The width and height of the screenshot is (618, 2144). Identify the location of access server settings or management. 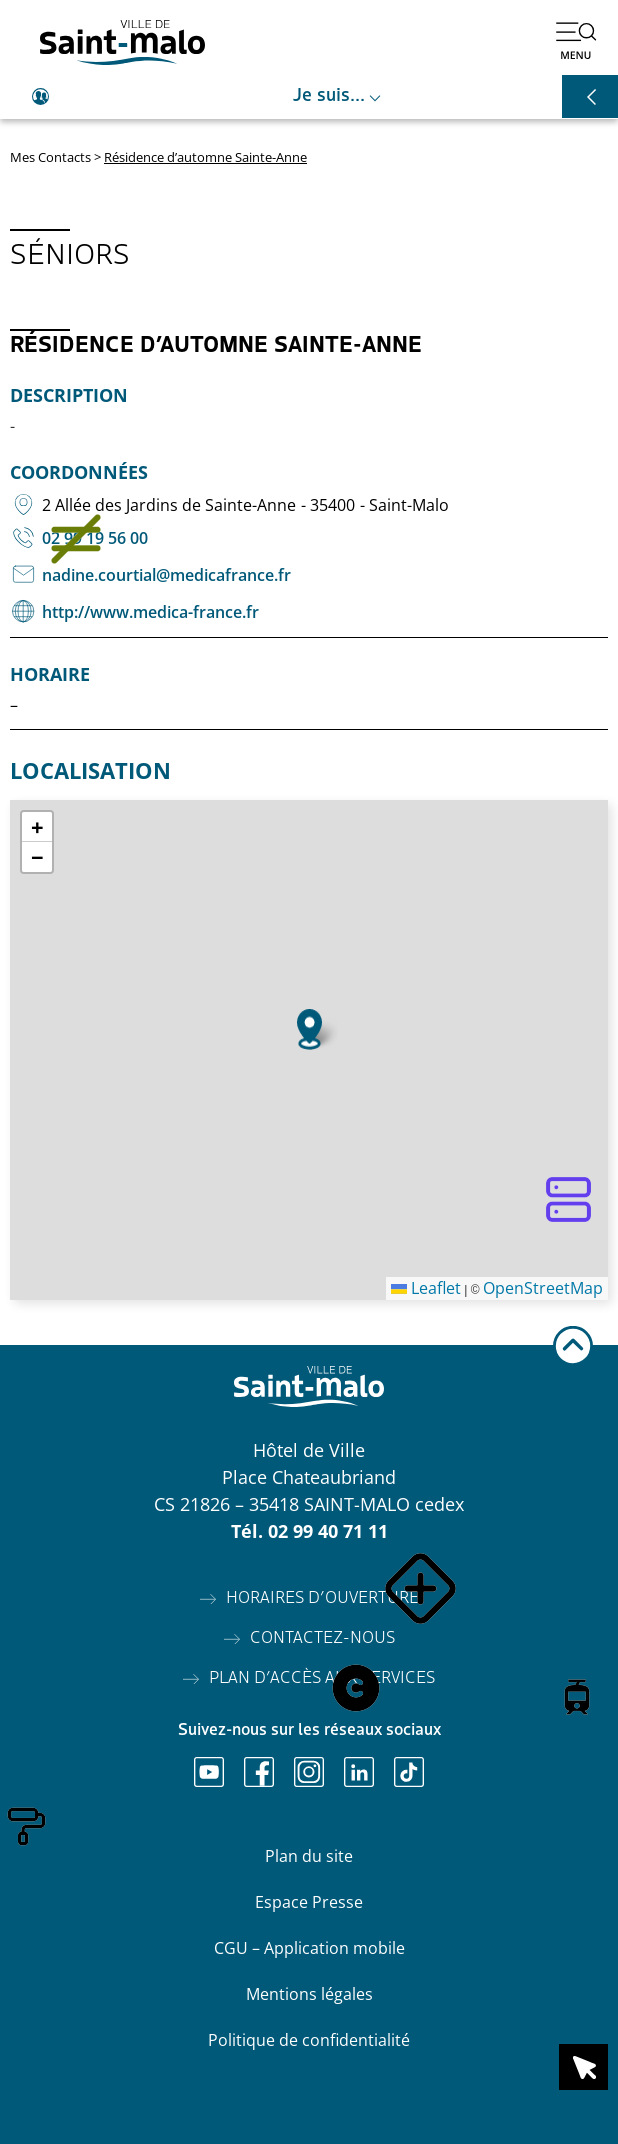
(568, 1199).